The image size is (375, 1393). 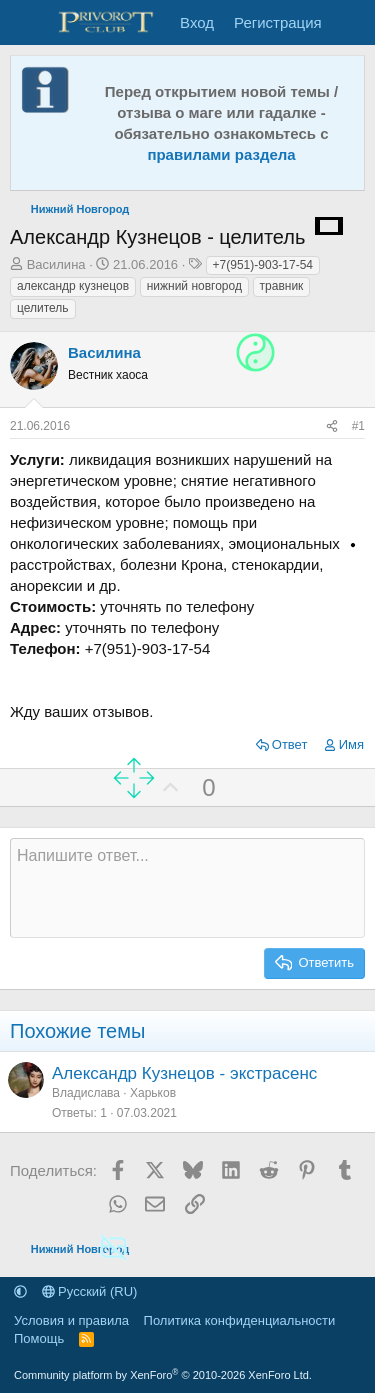 I want to click on payment method disabled or unavailable, so click(x=113, y=1247).